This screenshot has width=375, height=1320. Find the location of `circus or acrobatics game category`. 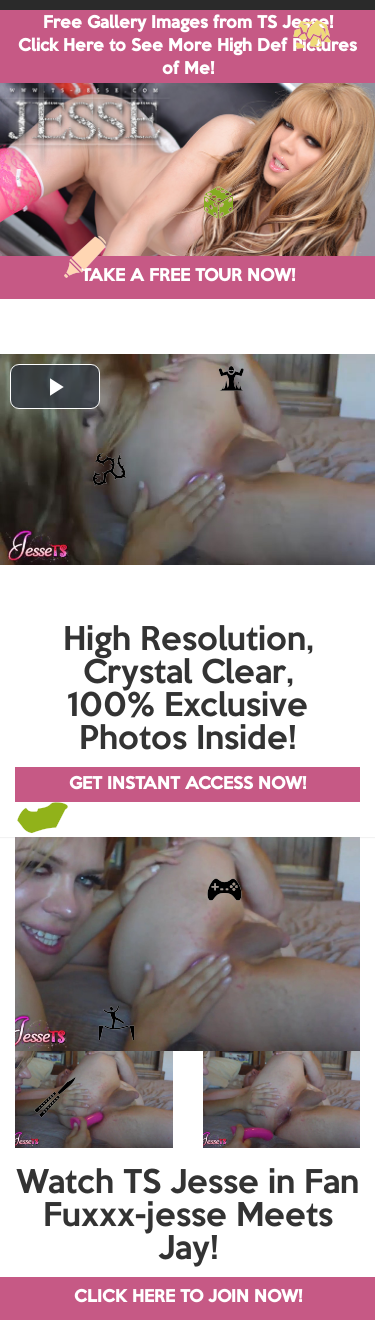

circus or acrobatics game category is located at coordinates (116, 1022).